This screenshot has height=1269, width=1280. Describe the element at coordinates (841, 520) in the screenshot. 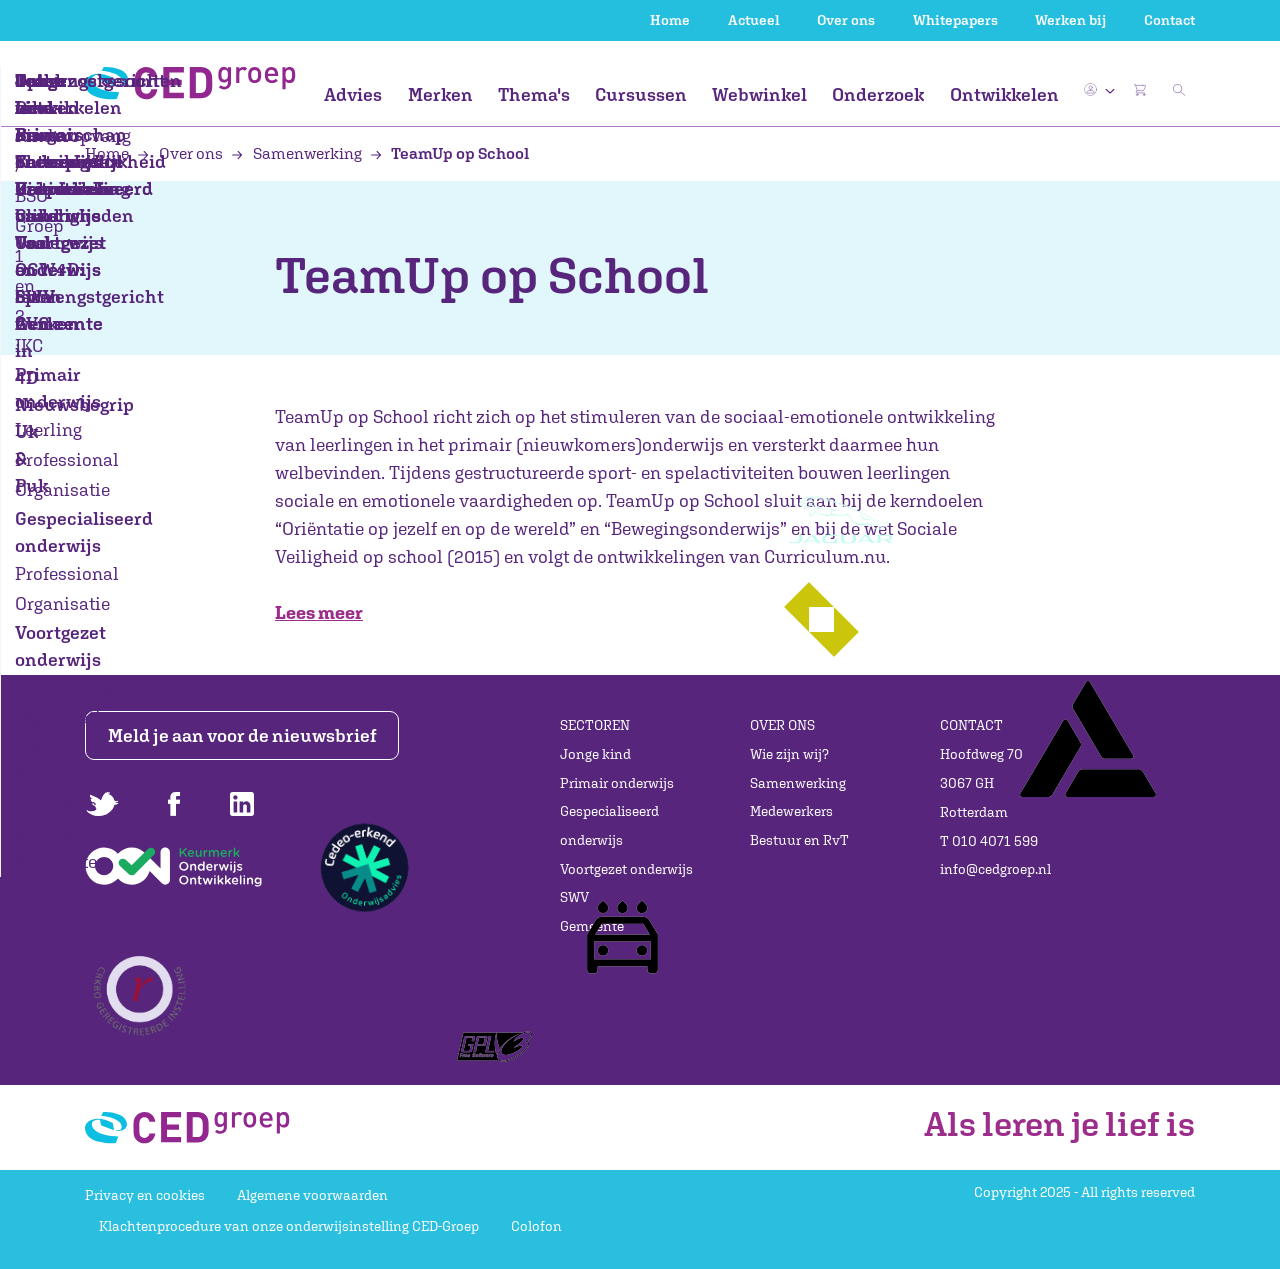

I see `jaguar brand logo` at that location.